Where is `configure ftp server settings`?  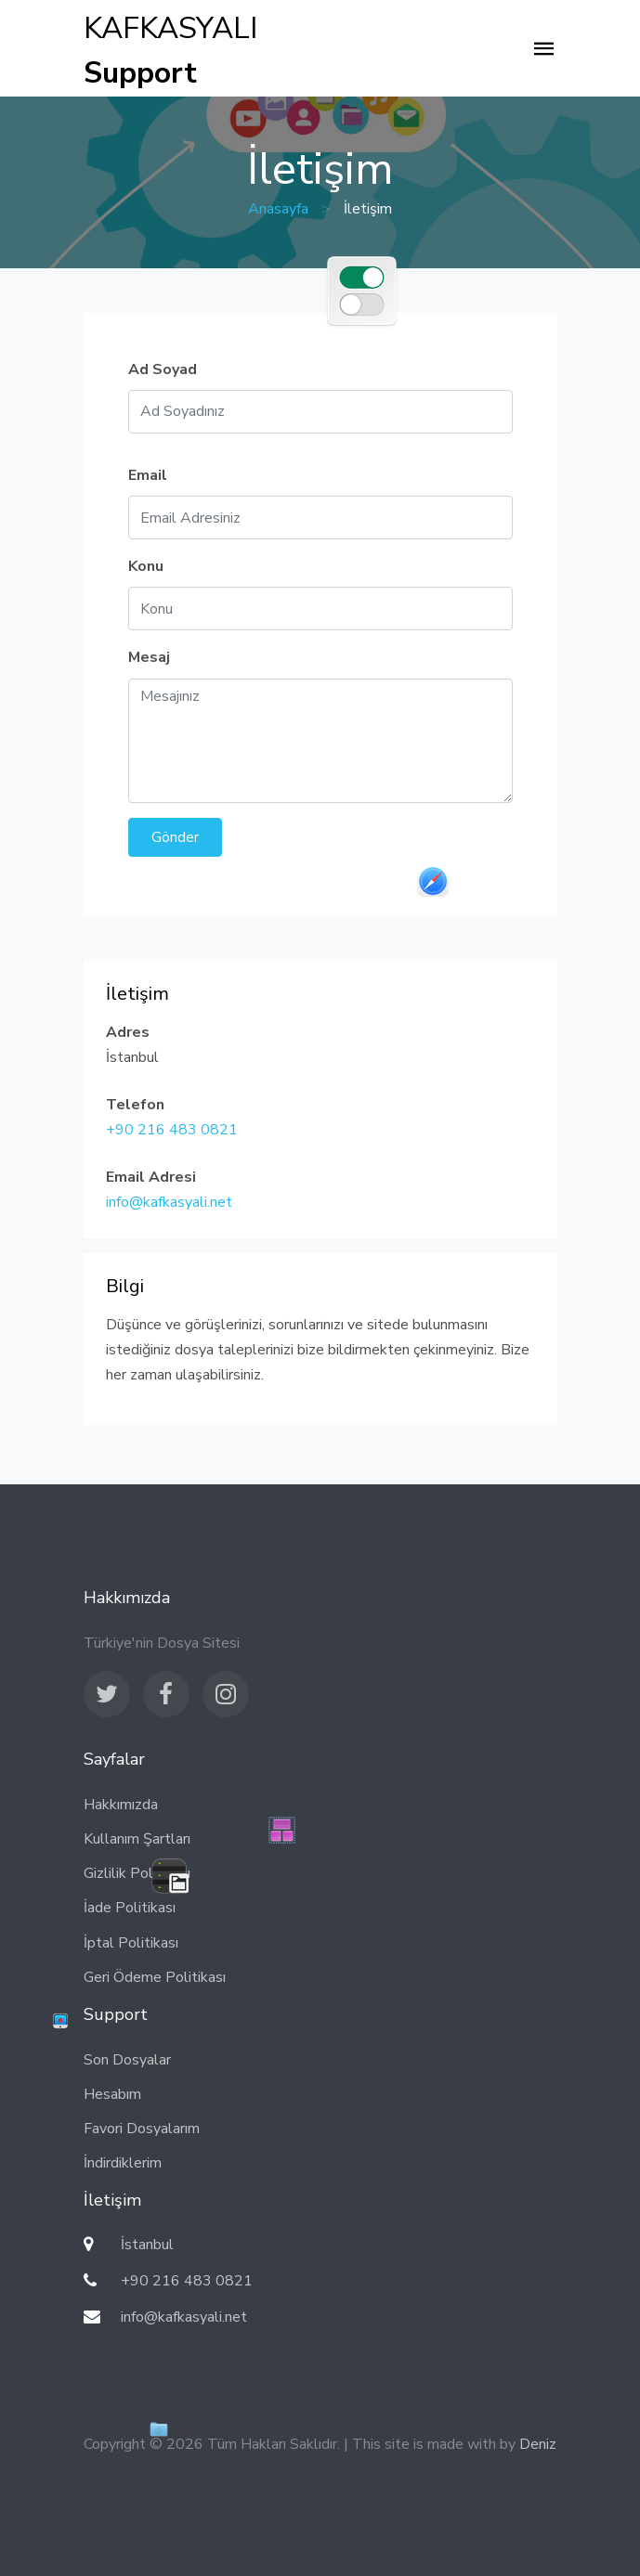 configure ftp server settings is located at coordinates (169, 1876).